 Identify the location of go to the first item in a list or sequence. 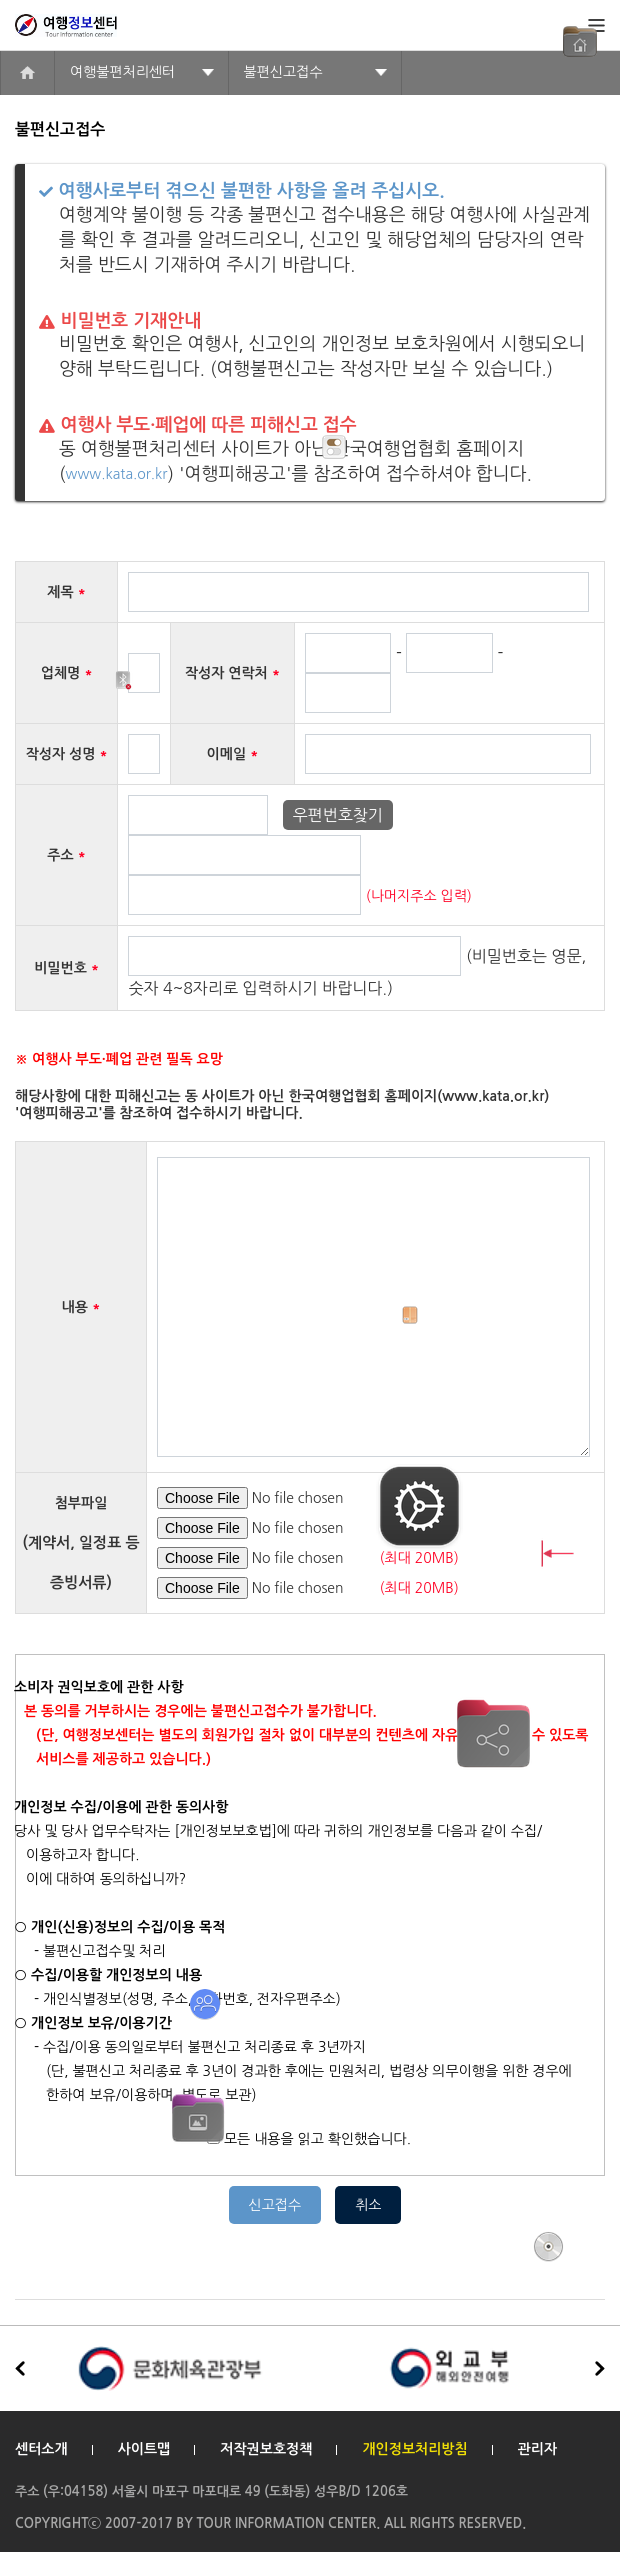
(557, 1553).